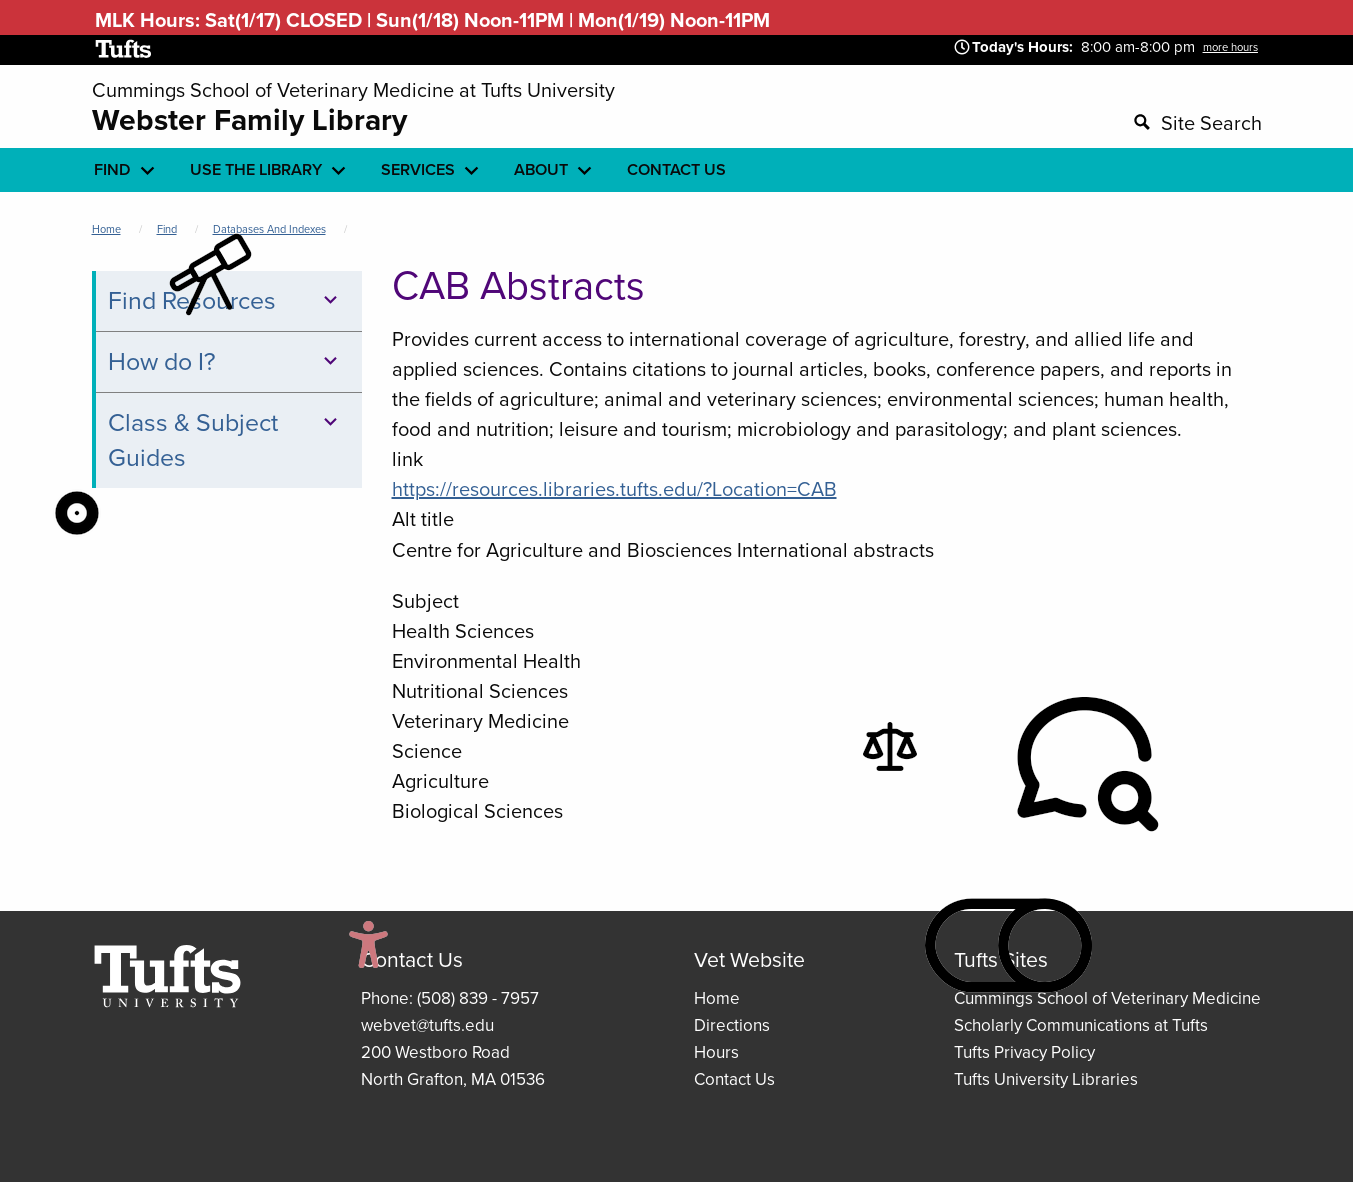 Image resolution: width=1353 pixels, height=1182 pixels. I want to click on toggle a setting on or off, so click(1008, 945).